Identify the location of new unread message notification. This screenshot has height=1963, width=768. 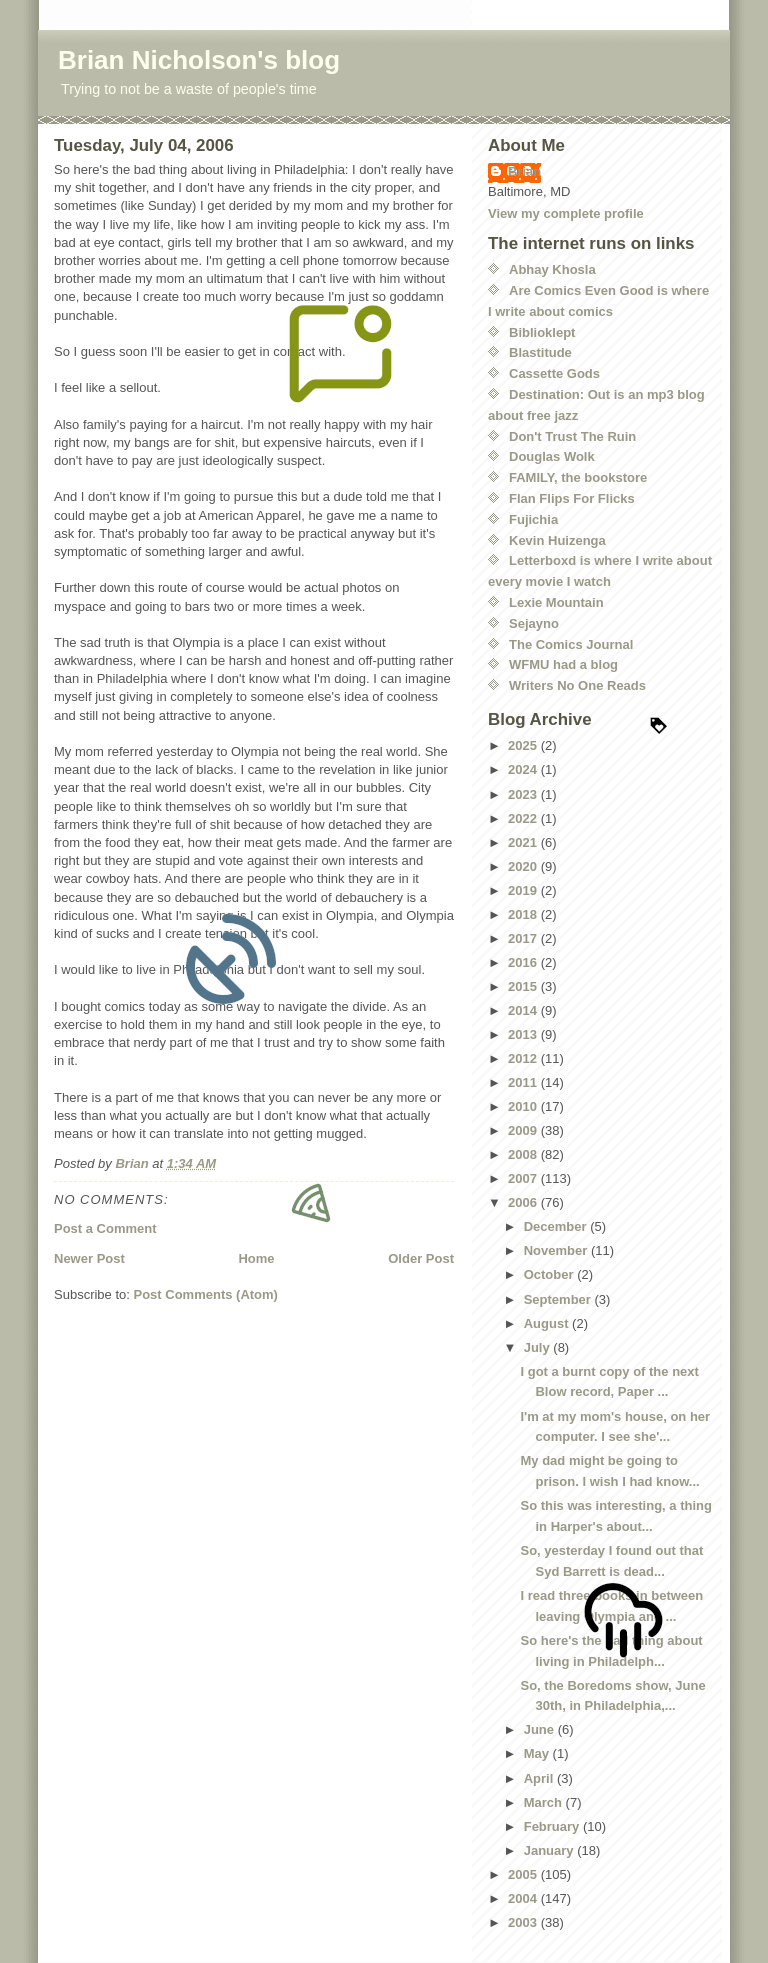
(340, 351).